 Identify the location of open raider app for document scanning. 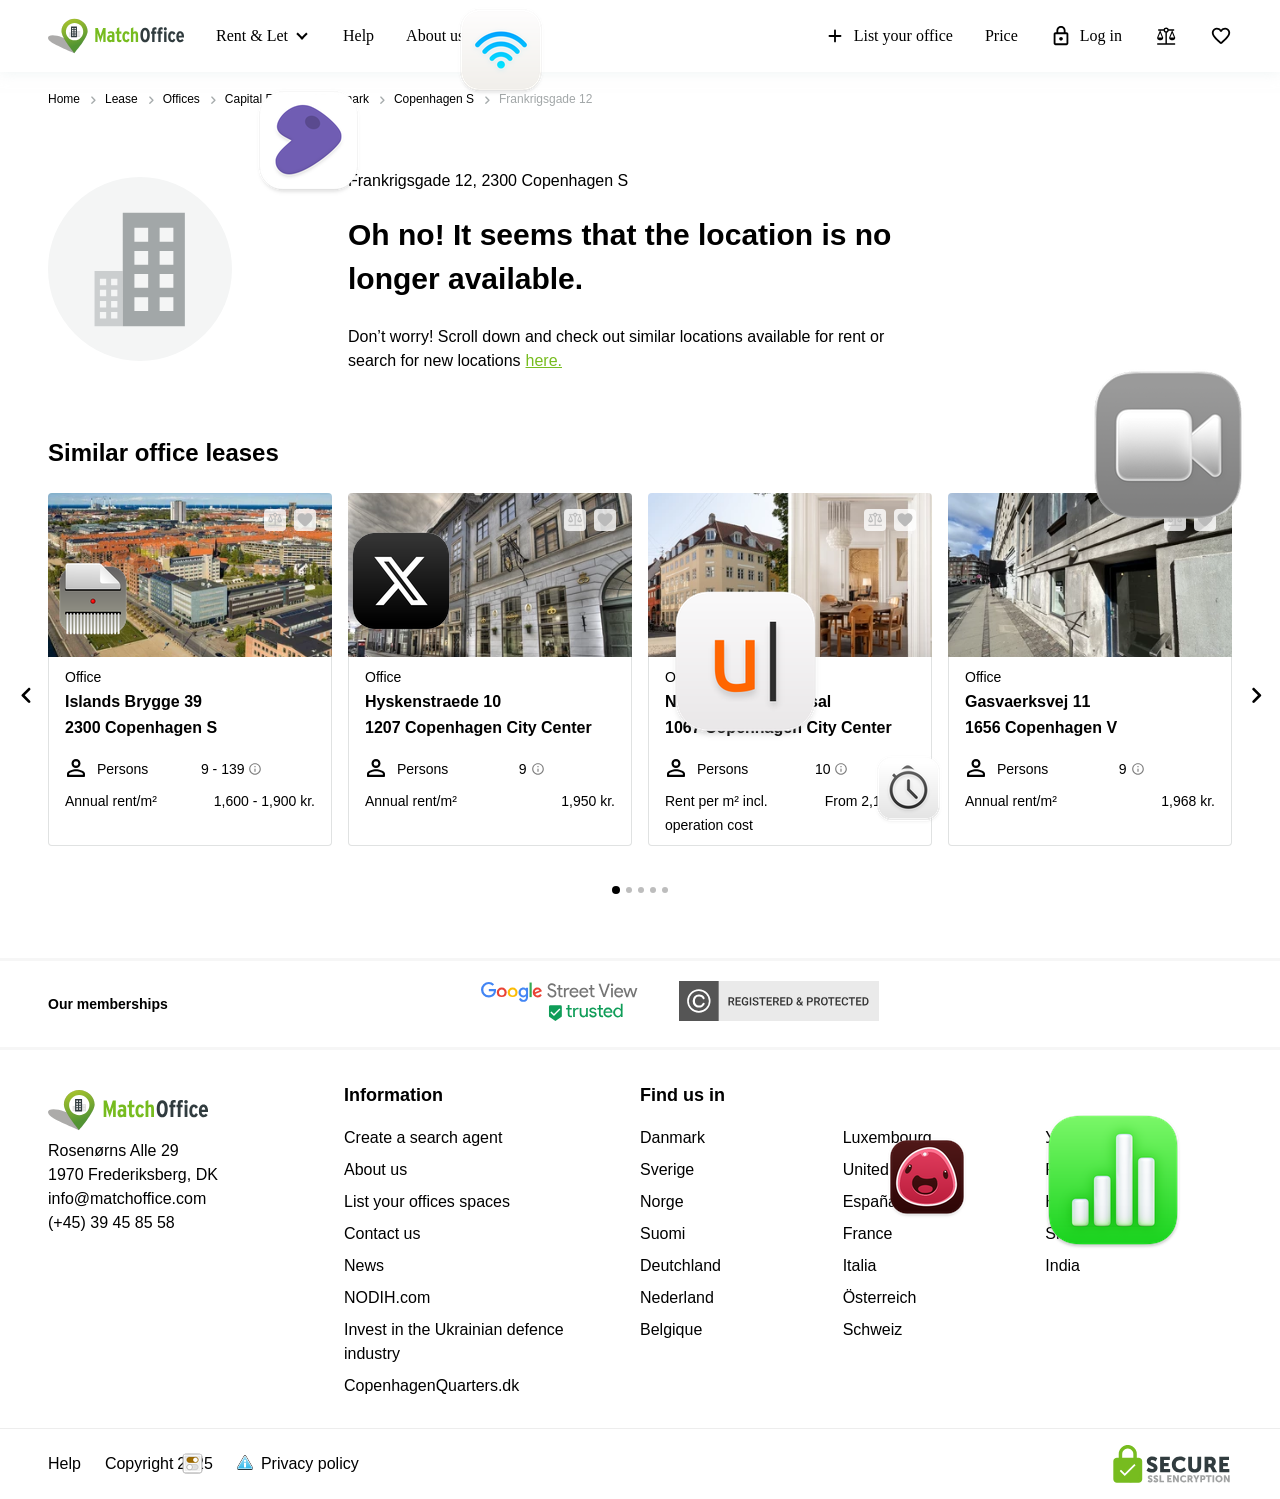
(93, 600).